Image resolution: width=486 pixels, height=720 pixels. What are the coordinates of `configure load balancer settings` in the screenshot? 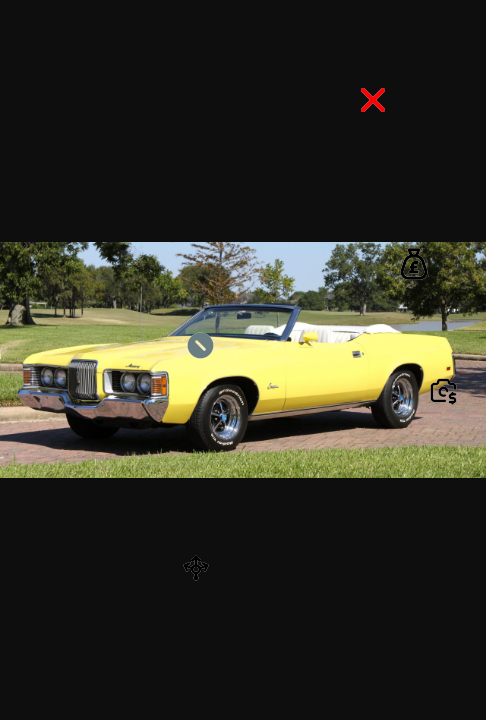 It's located at (196, 568).